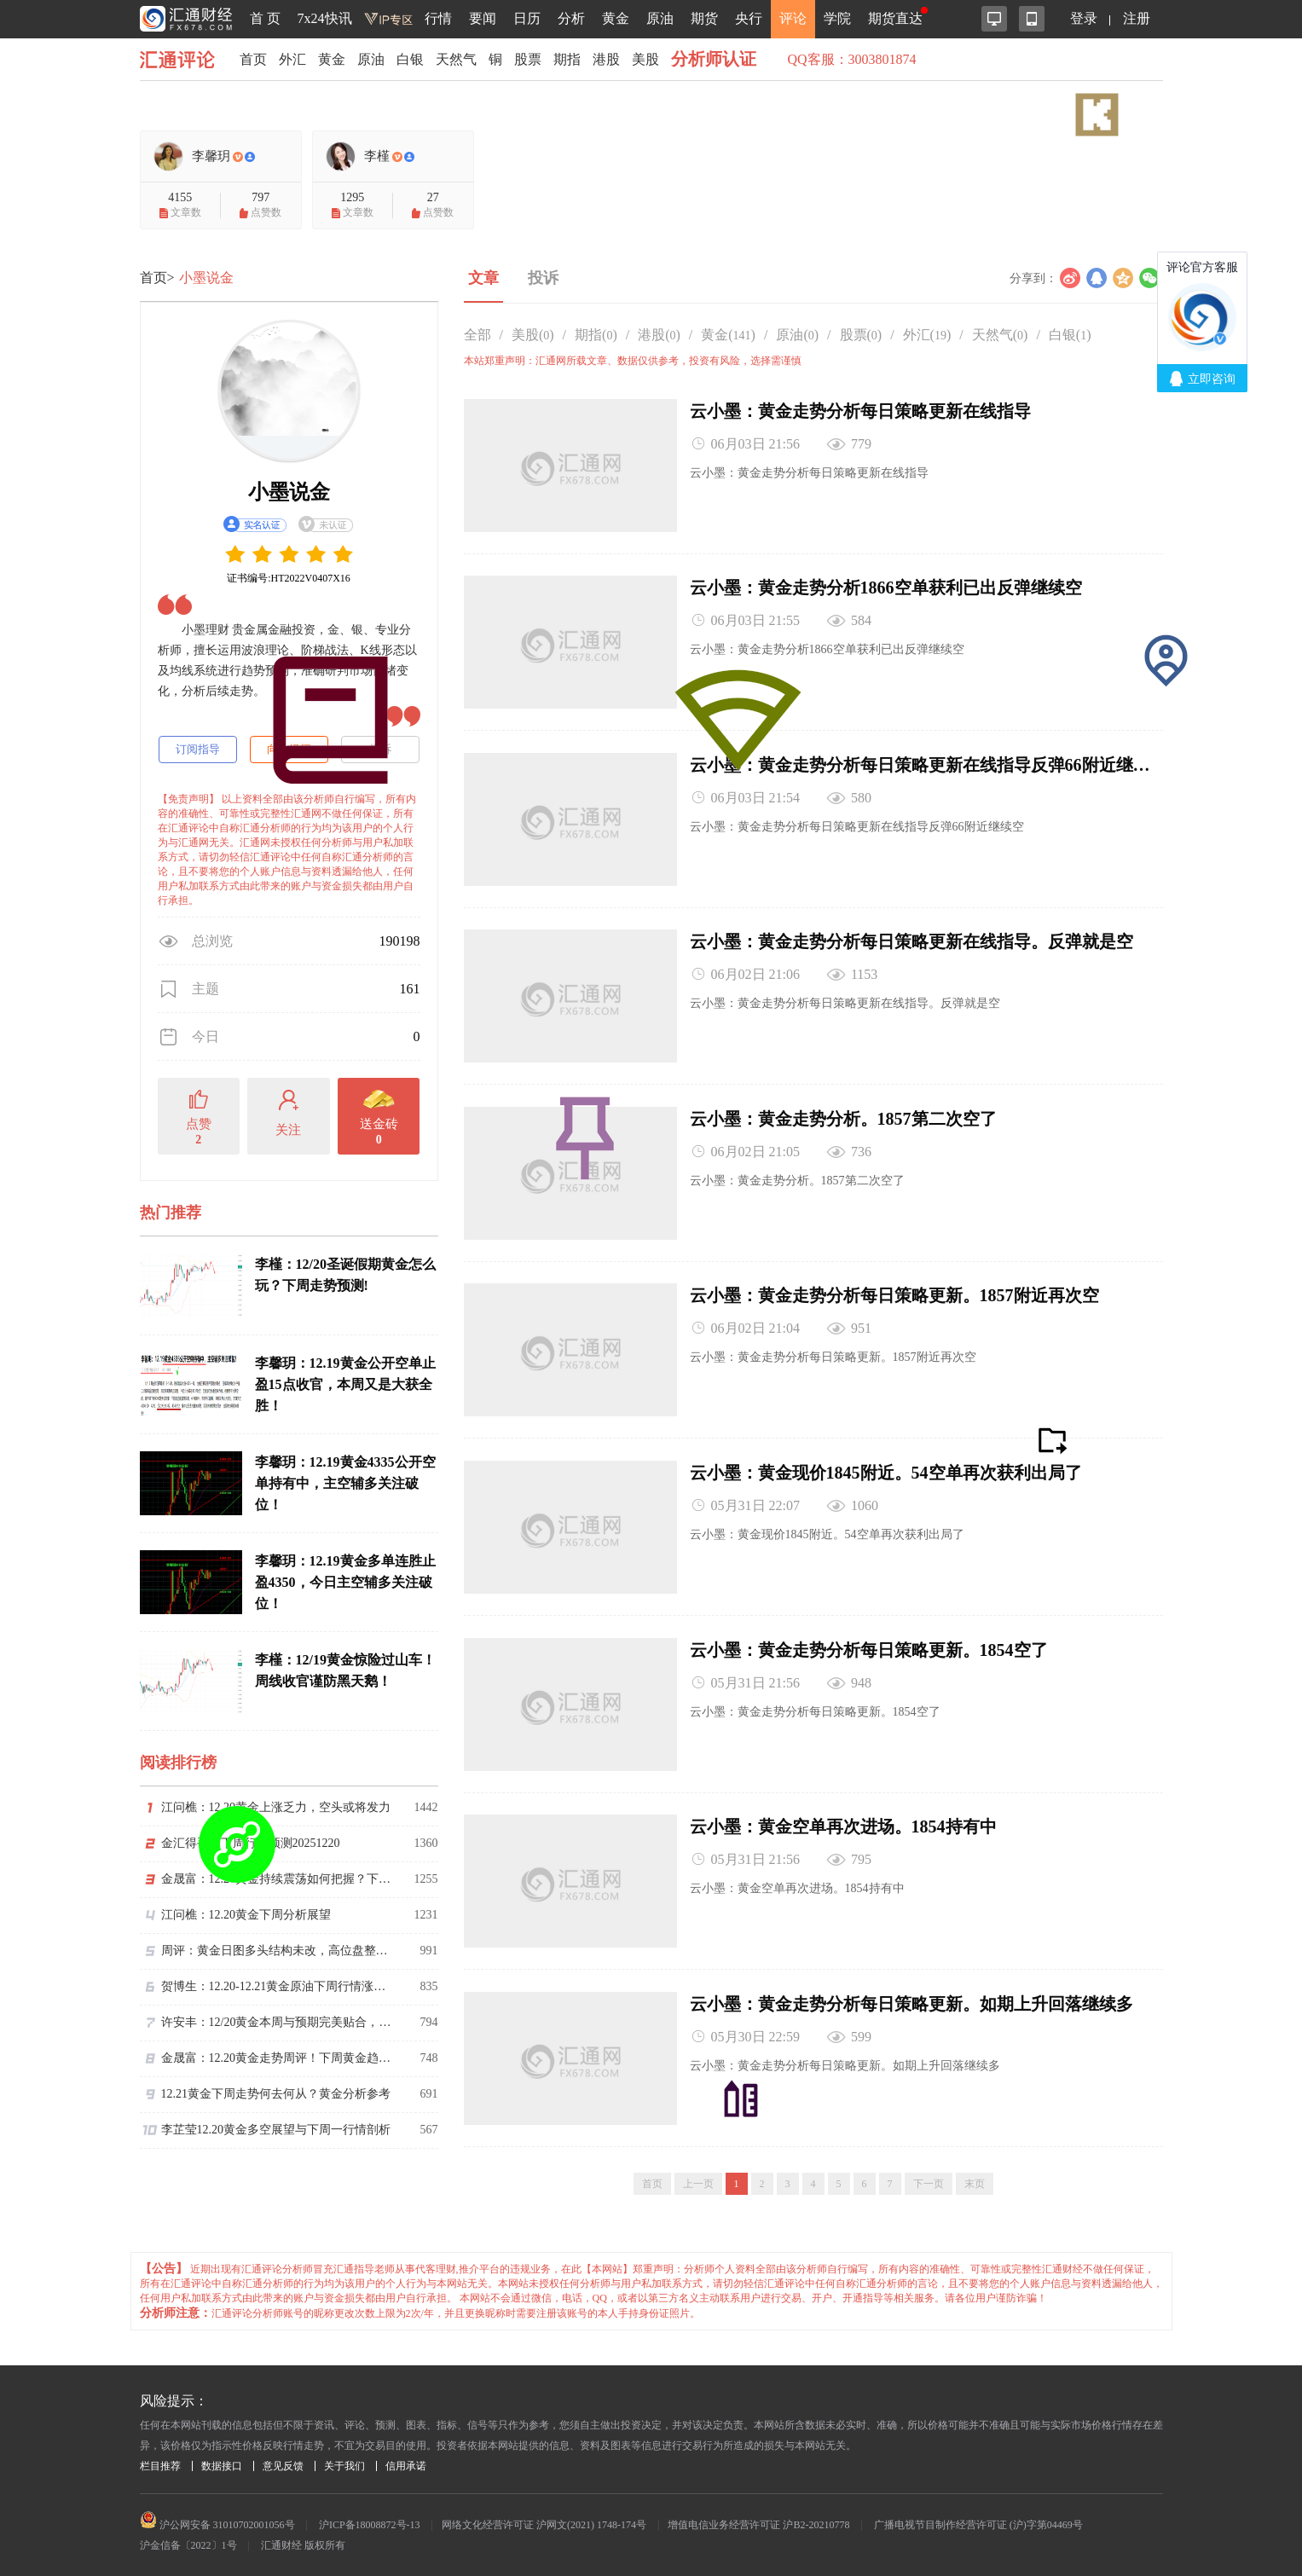 The height and width of the screenshot is (2576, 1302). What do you see at coordinates (1166, 658) in the screenshot?
I see `view your current location on the map` at bounding box center [1166, 658].